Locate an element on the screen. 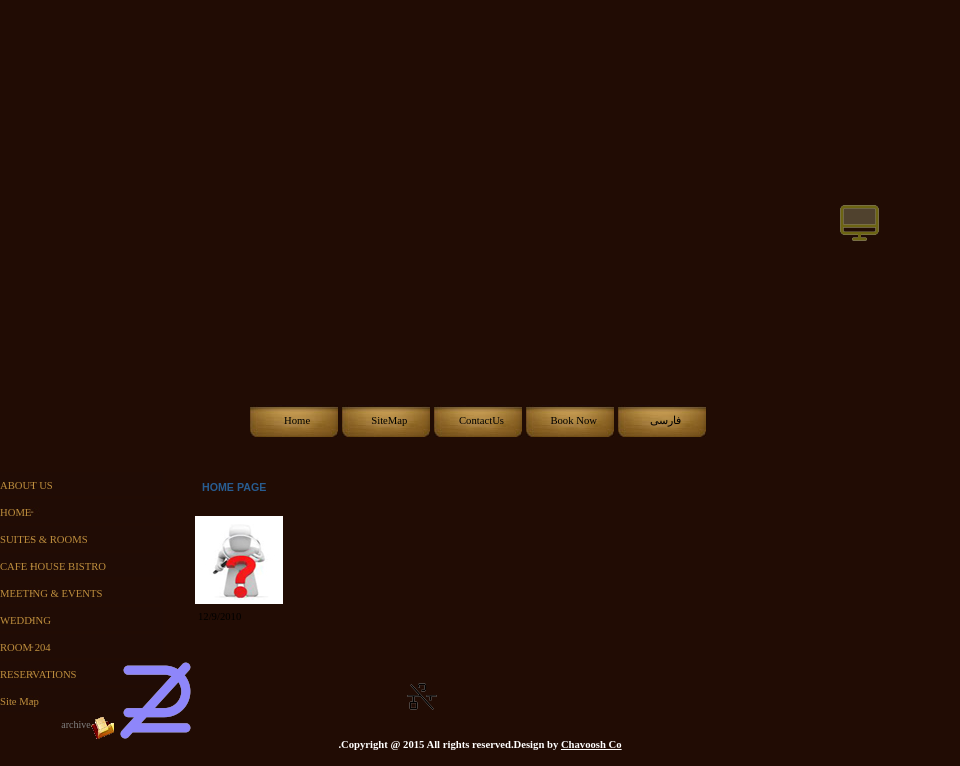 This screenshot has height=766, width=960. indicates "not a superset of" in mathematical notation is located at coordinates (155, 700).